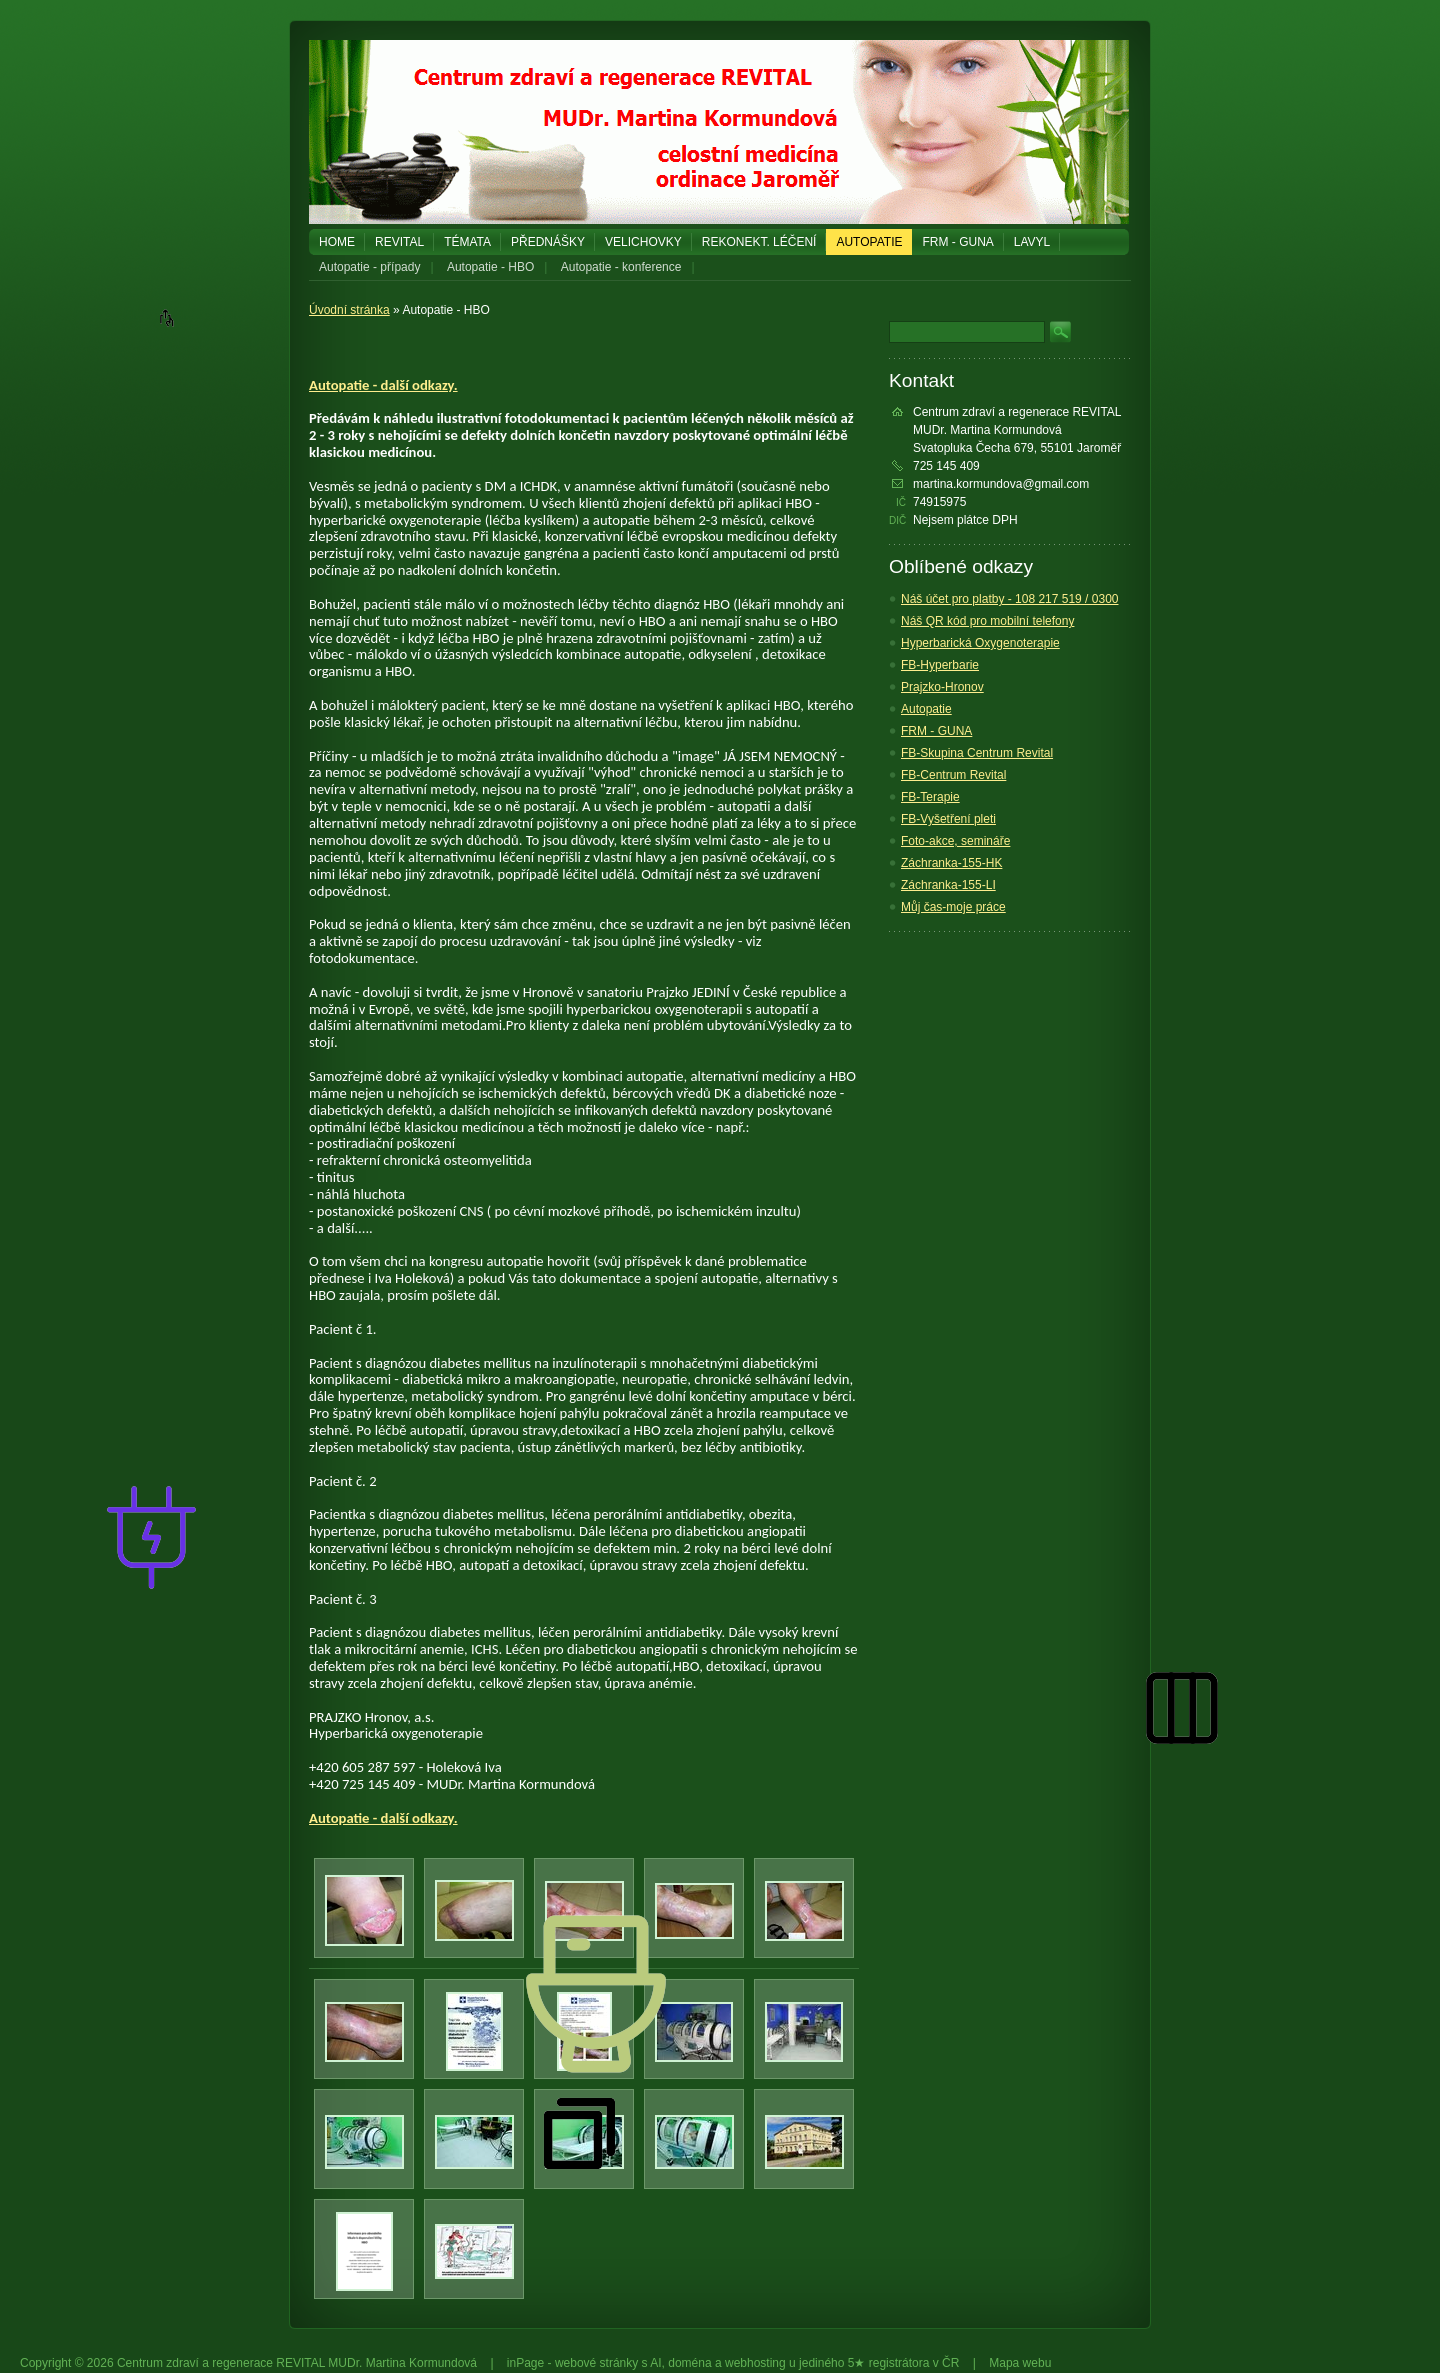 Image resolution: width=1440 pixels, height=2373 pixels. What do you see at coordinates (151, 1537) in the screenshot?
I see `device is currently charging` at bounding box center [151, 1537].